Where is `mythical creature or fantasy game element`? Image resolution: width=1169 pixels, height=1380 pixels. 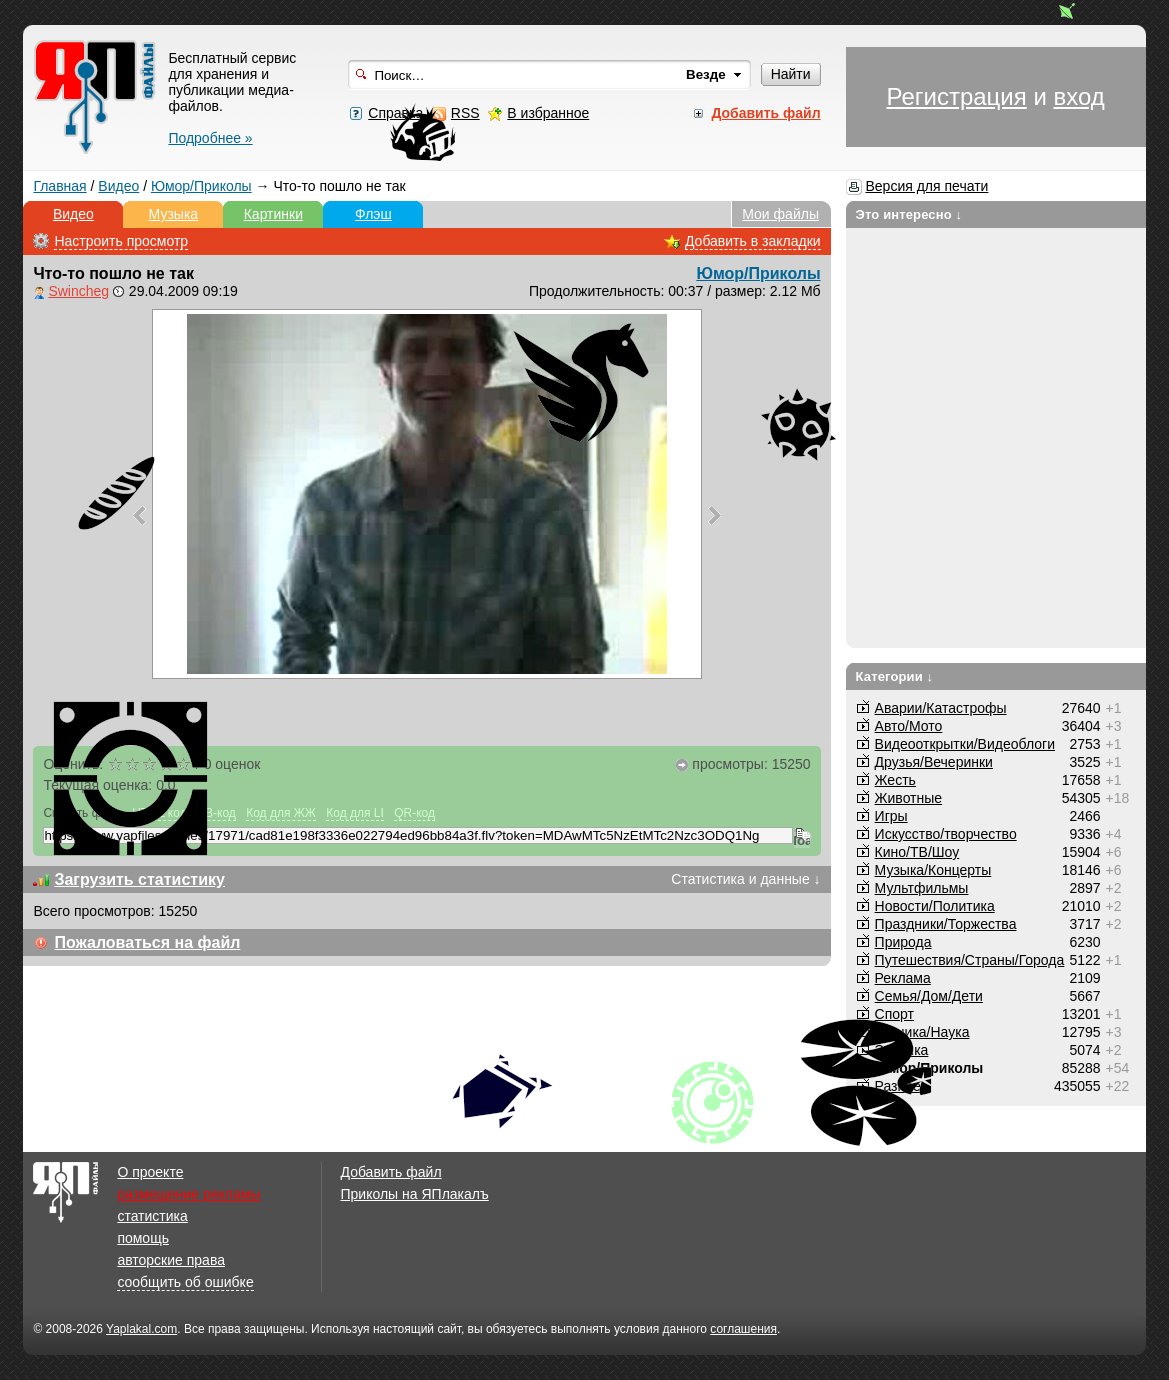
mythical creature or fantasy game element is located at coordinates (581, 383).